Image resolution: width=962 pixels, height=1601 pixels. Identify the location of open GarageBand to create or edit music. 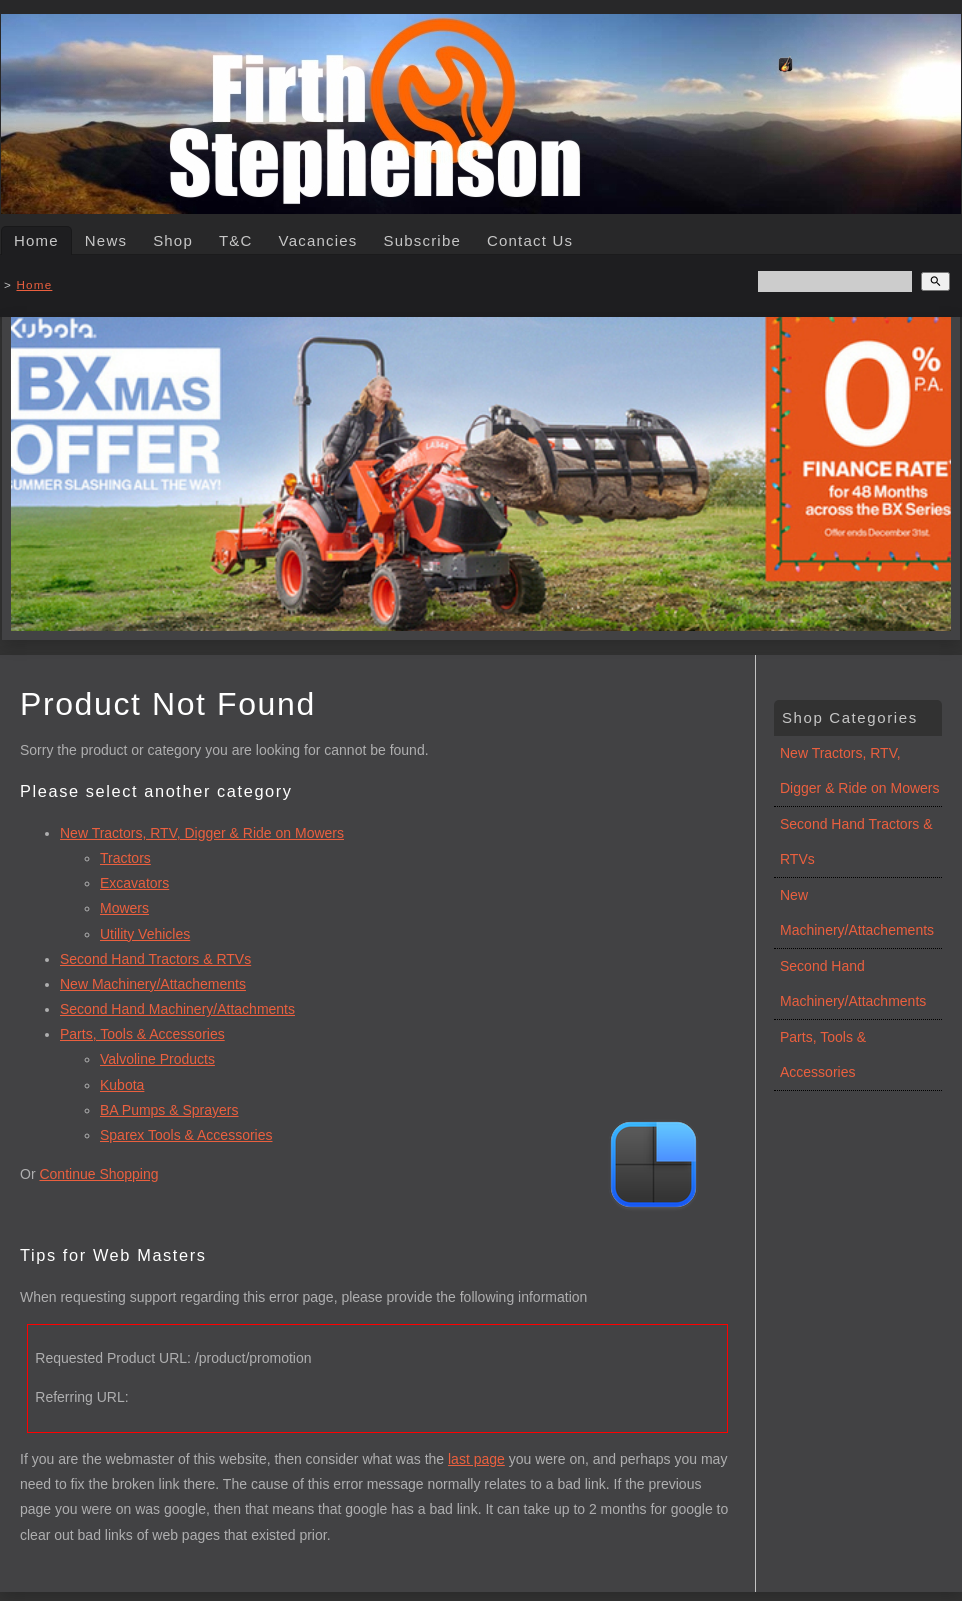
(785, 64).